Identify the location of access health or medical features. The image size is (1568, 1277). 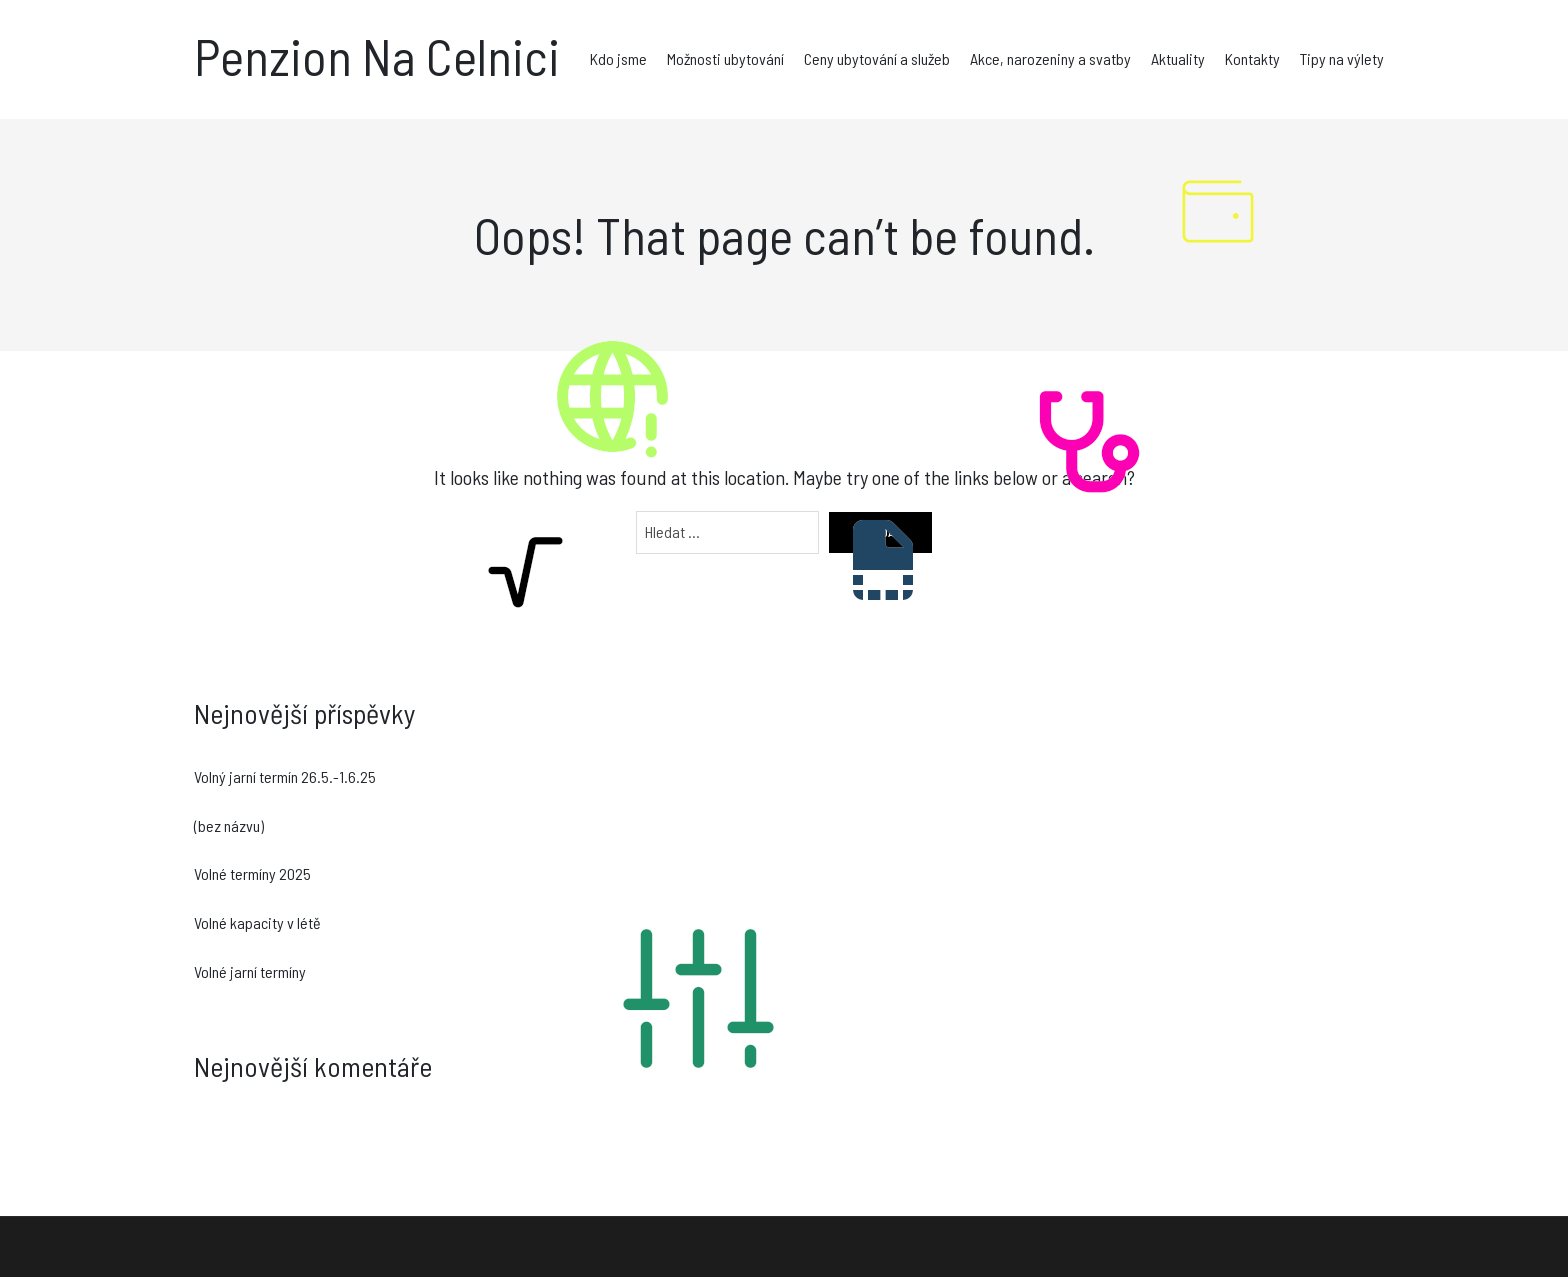
(1083, 438).